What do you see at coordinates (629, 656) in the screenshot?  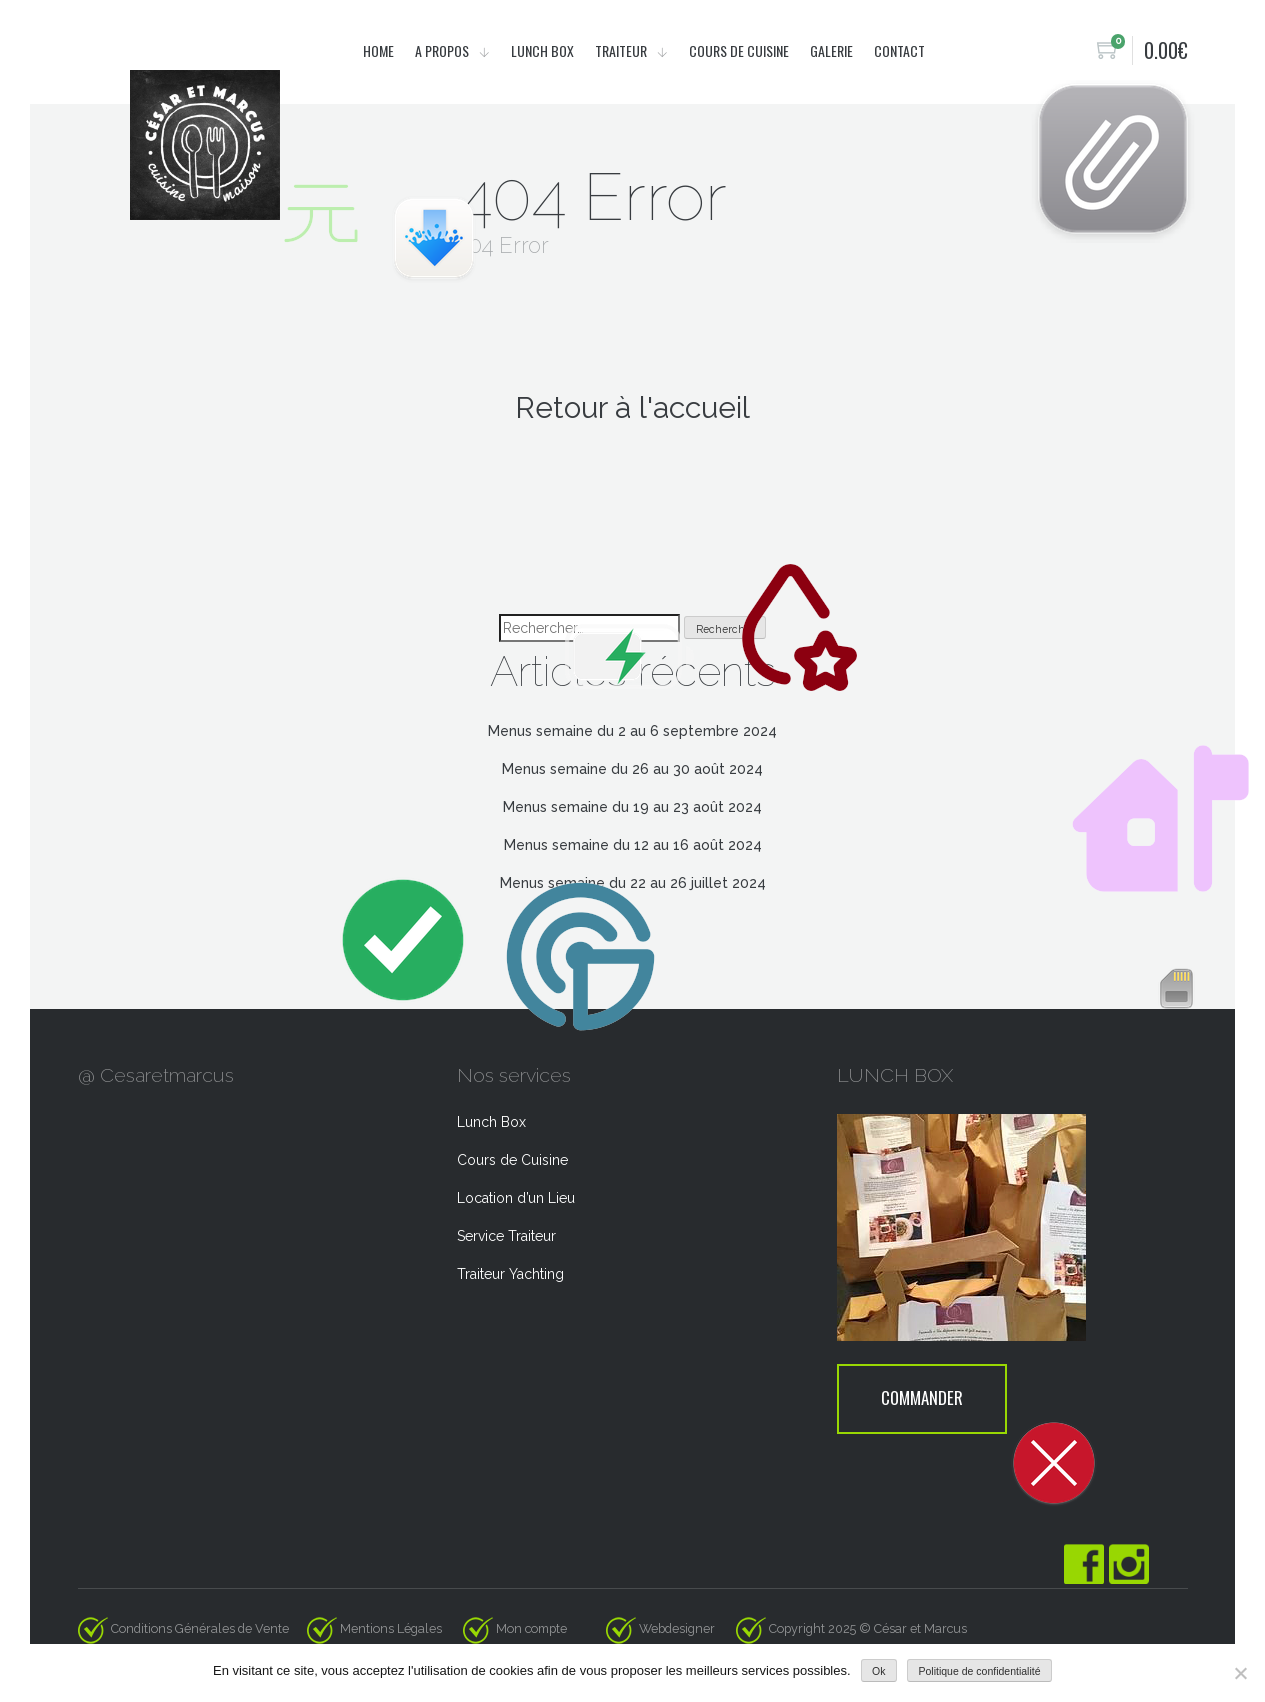 I see `battery at 60% and currently charging` at bounding box center [629, 656].